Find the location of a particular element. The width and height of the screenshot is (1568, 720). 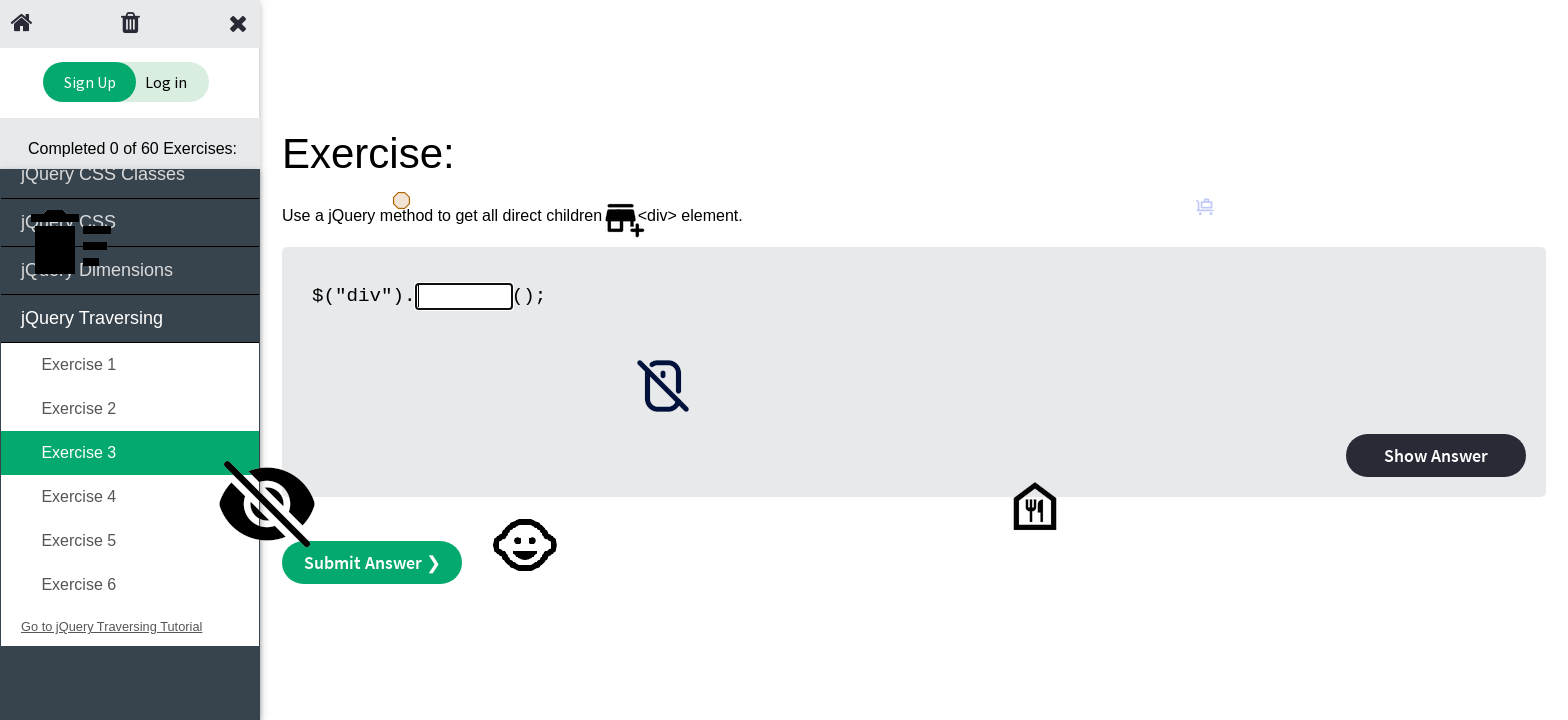

mouse input disabled or disconnected is located at coordinates (663, 386).